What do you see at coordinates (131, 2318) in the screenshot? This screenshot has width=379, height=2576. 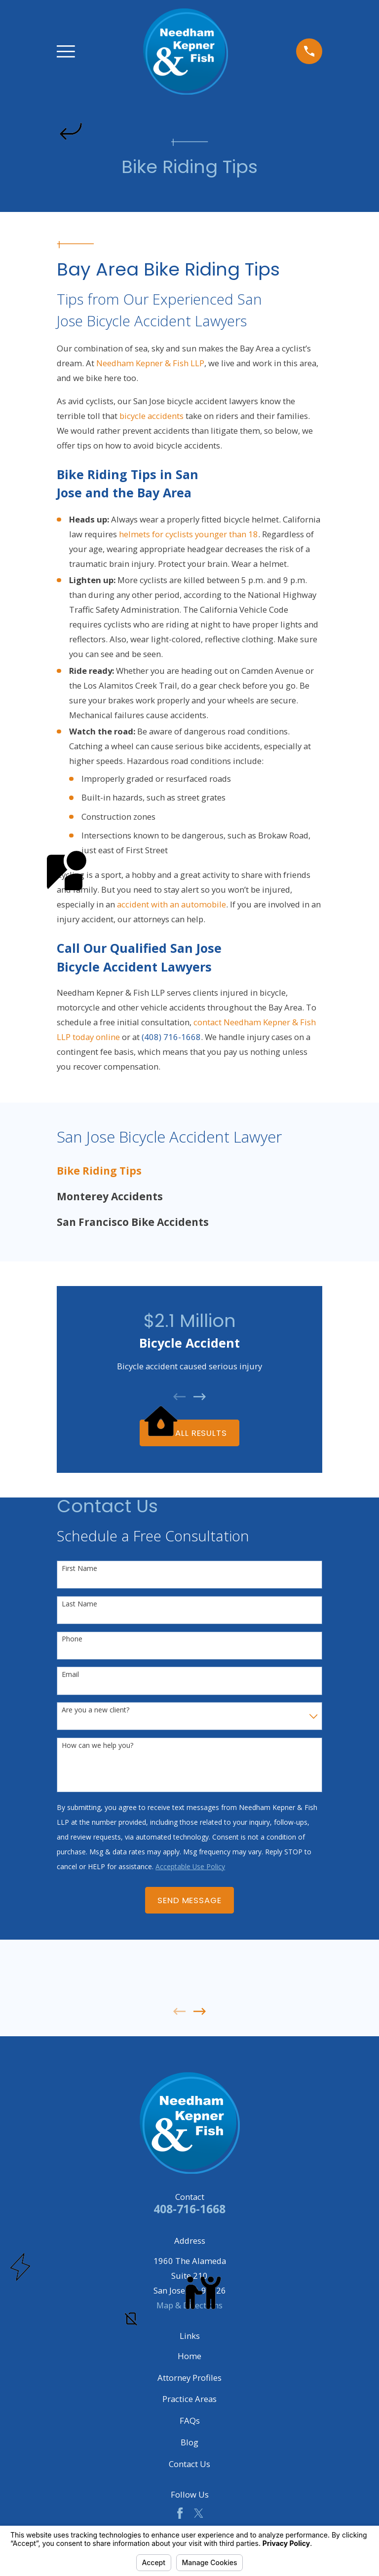 I see `no sim card detected` at bounding box center [131, 2318].